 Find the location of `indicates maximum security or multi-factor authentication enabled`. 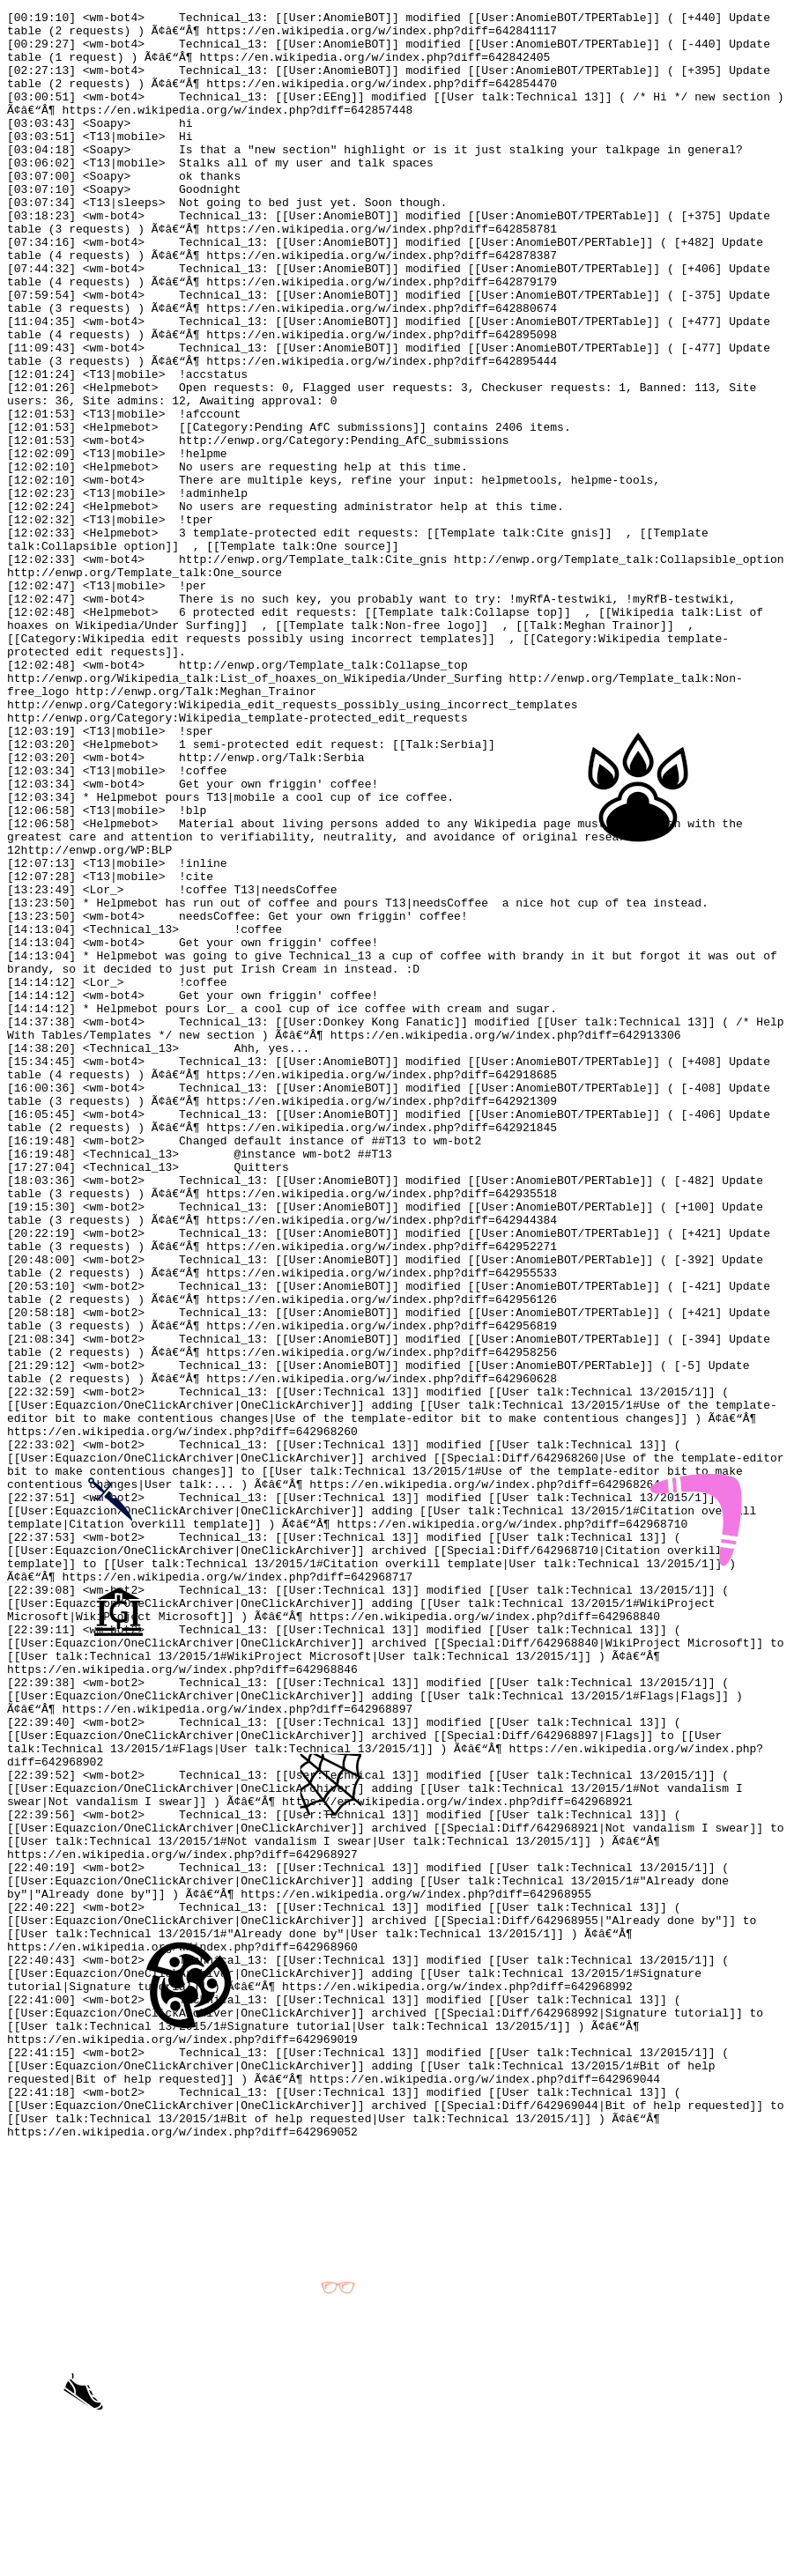

indicates maximum security or multi-factor authentication enabled is located at coordinates (189, 1985).